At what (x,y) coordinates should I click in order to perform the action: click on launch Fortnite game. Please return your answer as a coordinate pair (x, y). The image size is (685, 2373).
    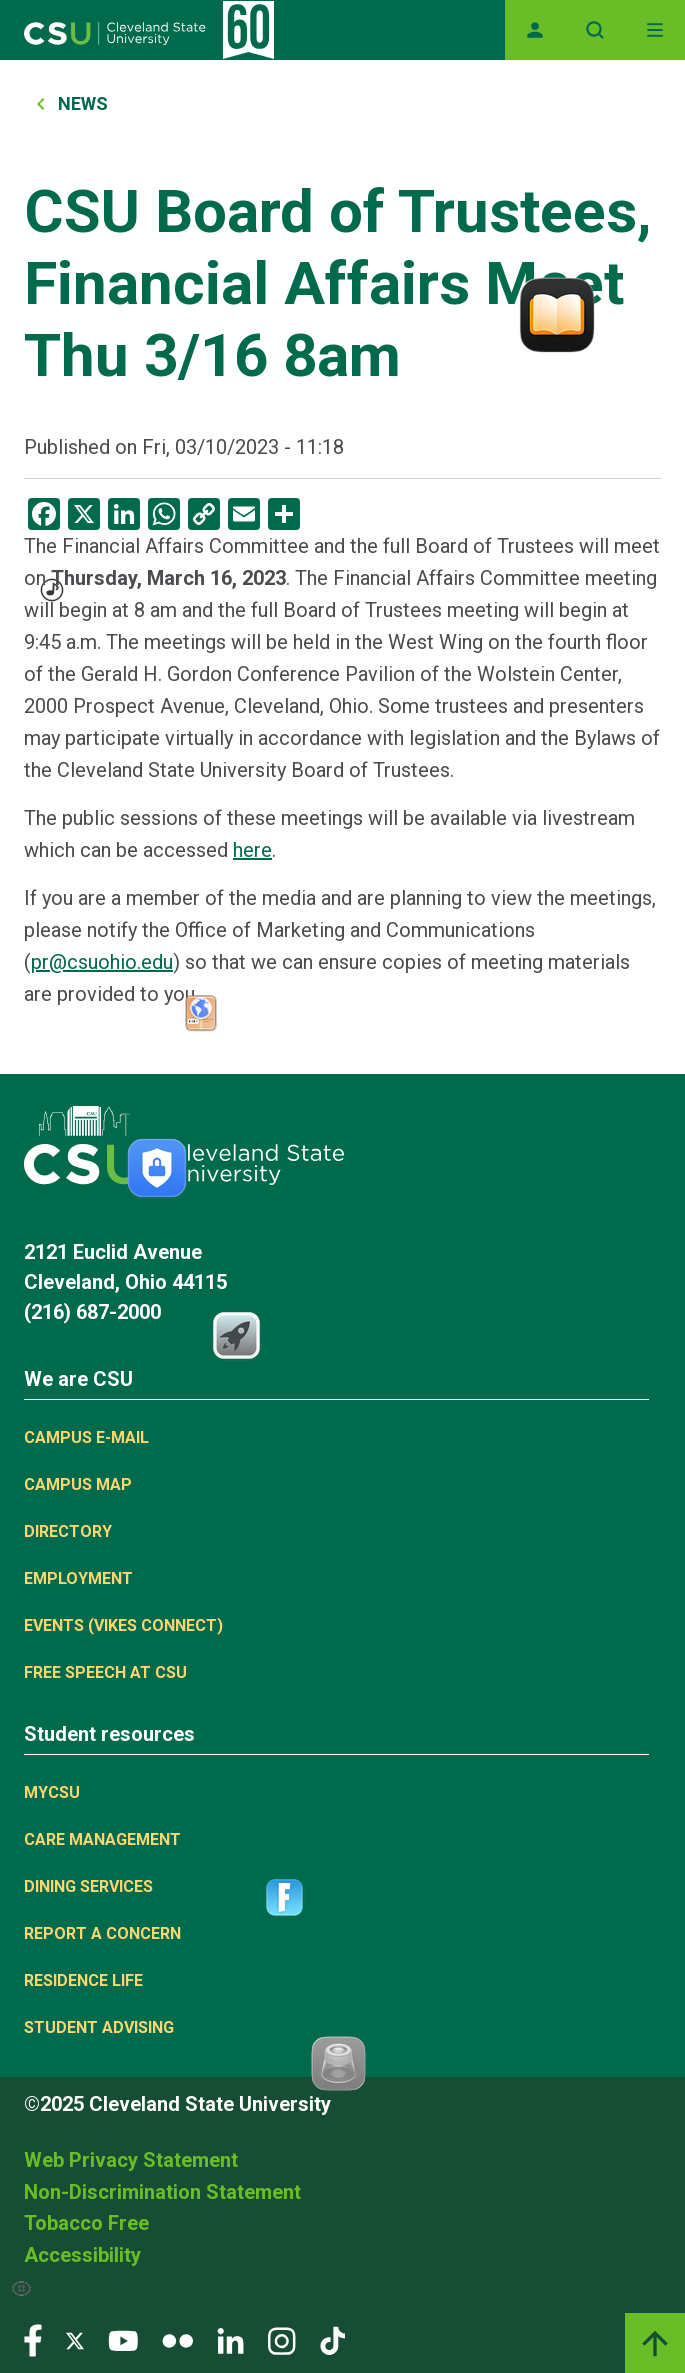
    Looking at the image, I should click on (284, 1897).